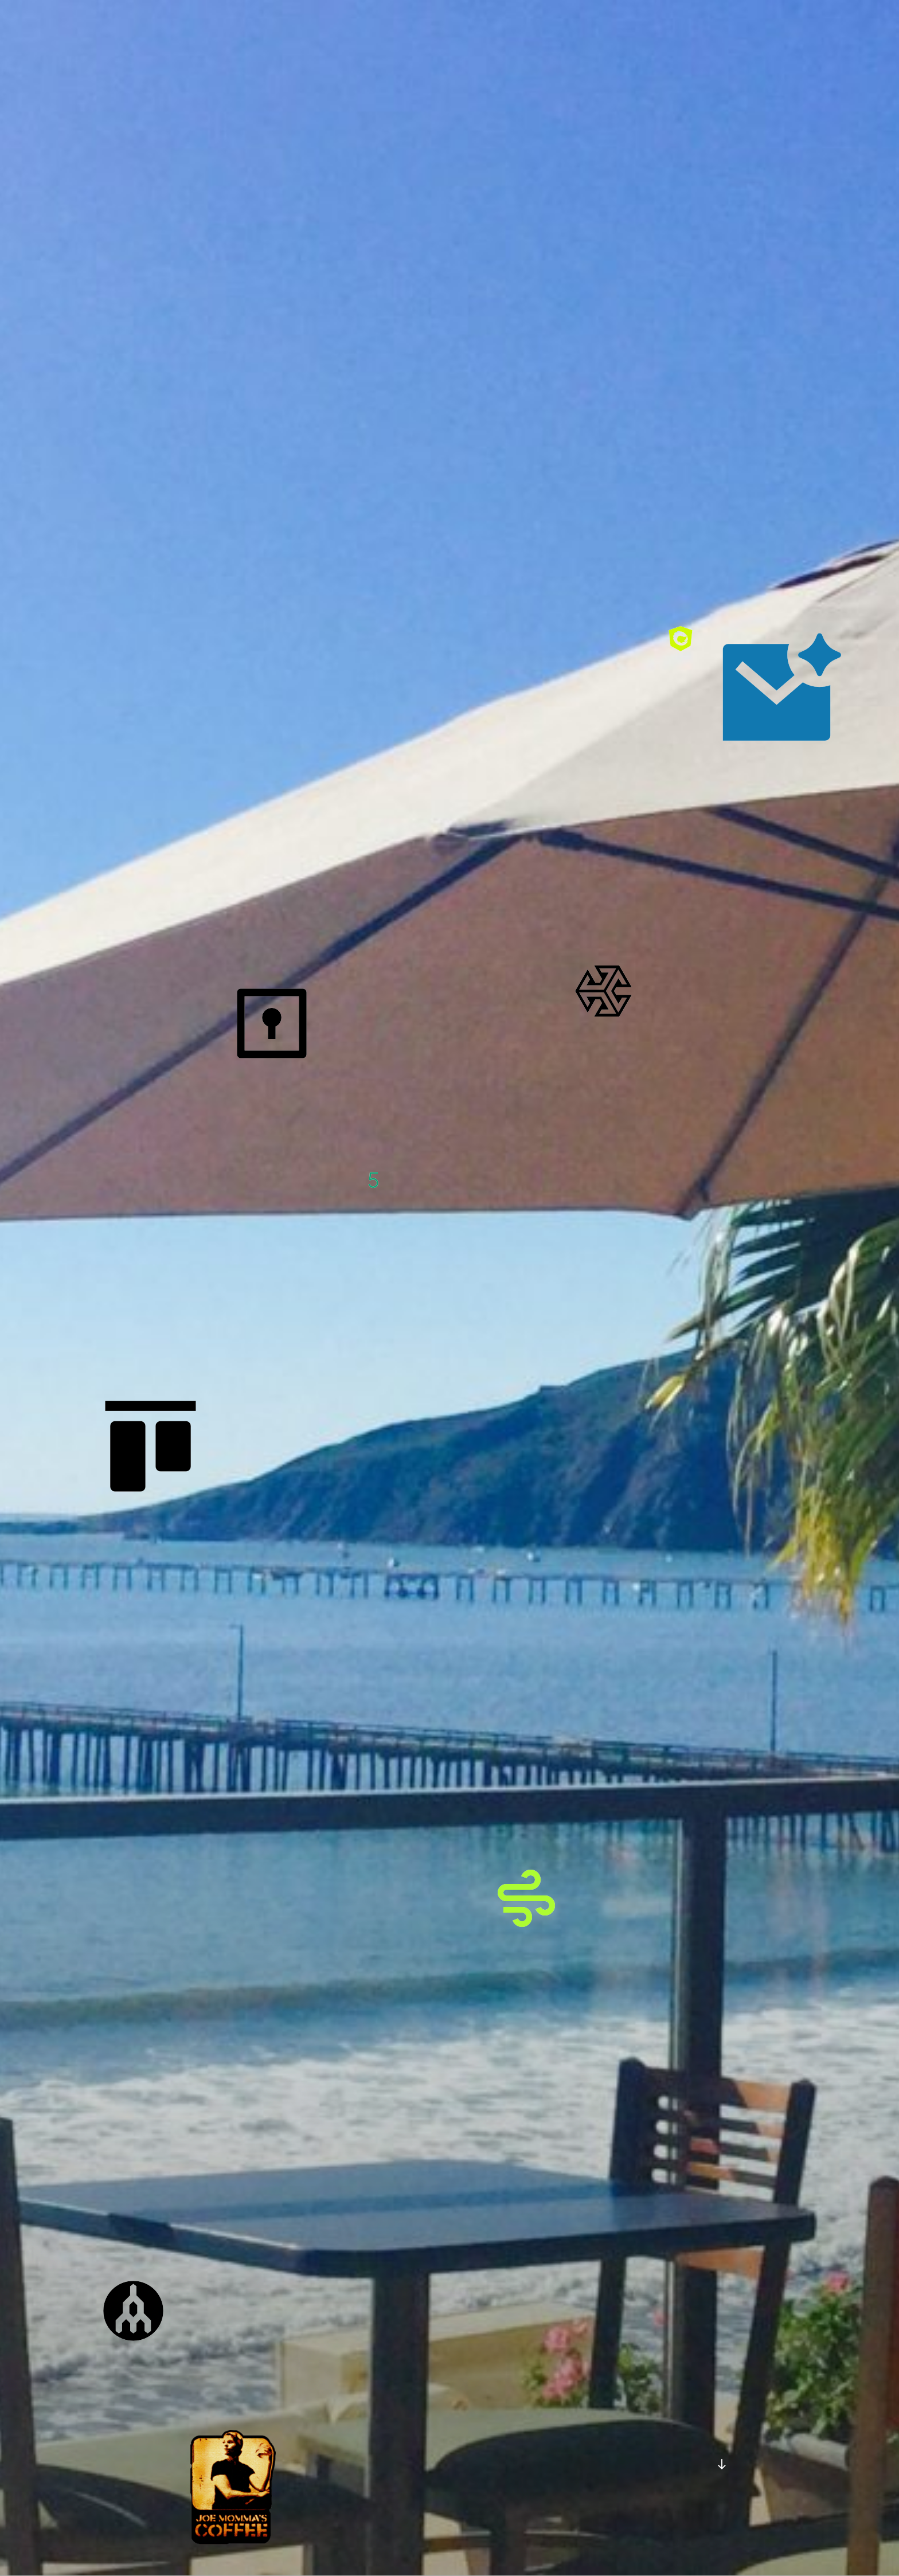 Image resolution: width=899 pixels, height=2576 pixels. Describe the element at coordinates (373, 1180) in the screenshot. I see `indicates step 5 in a numbered sequence` at that location.